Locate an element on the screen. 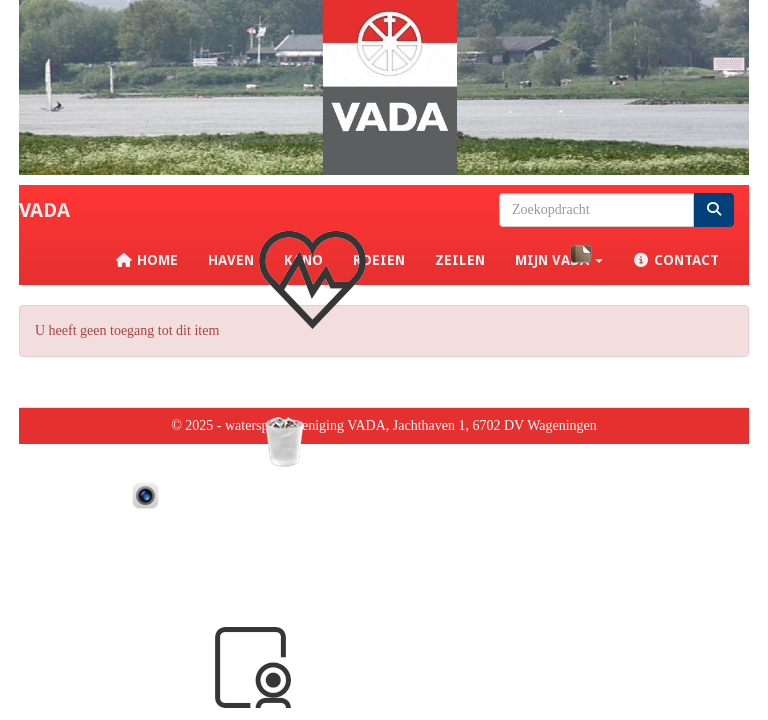  open health or fitness app is located at coordinates (312, 278).